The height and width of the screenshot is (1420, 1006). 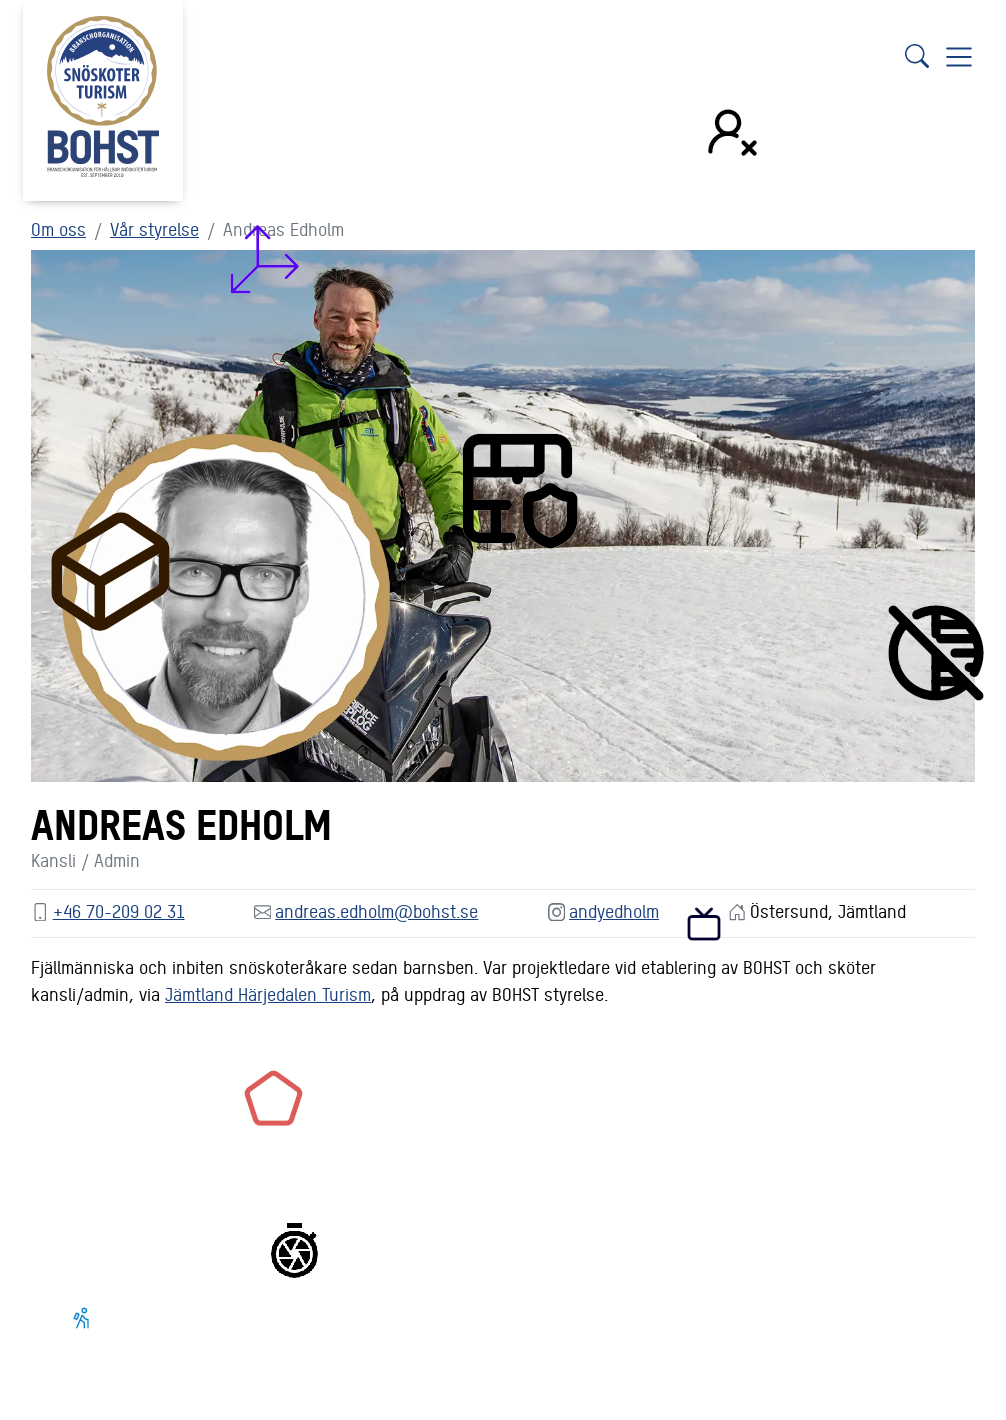 What do you see at coordinates (110, 571) in the screenshot?
I see `view 3D object or model` at bounding box center [110, 571].